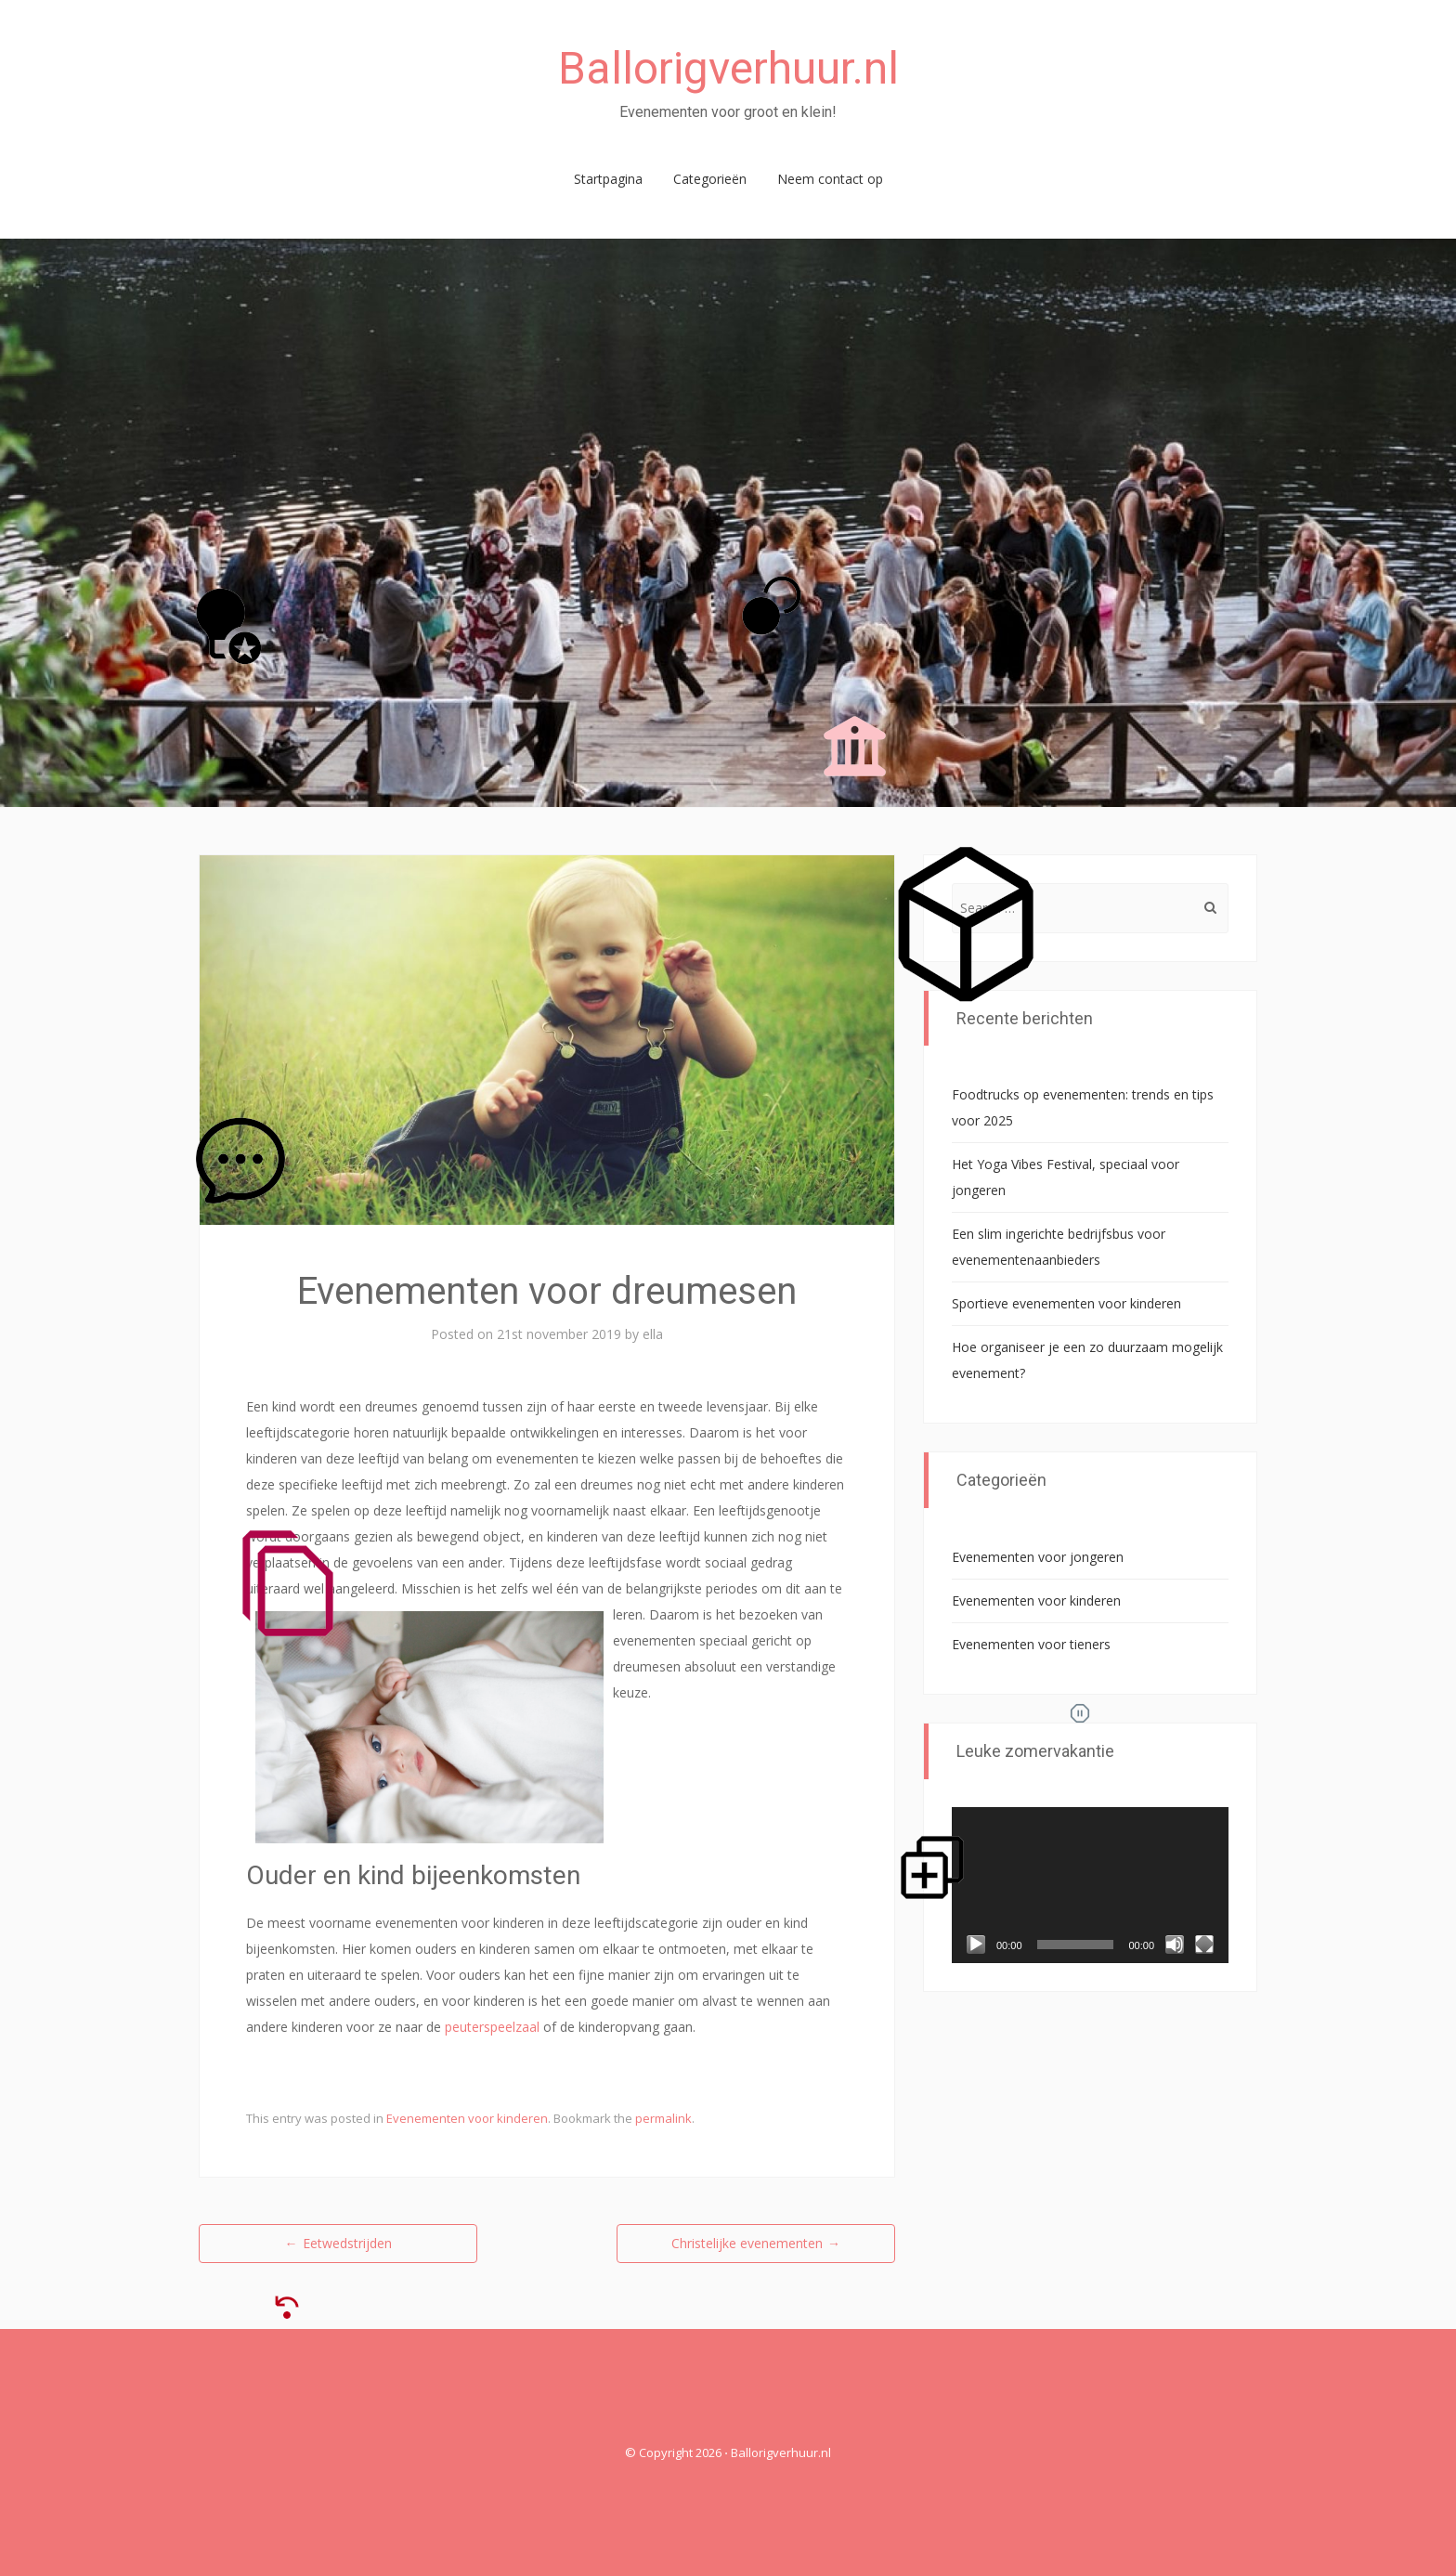 The width and height of the screenshot is (1456, 2576). Describe the element at coordinates (287, 2308) in the screenshot. I see `step back to the previous line during debugging` at that location.